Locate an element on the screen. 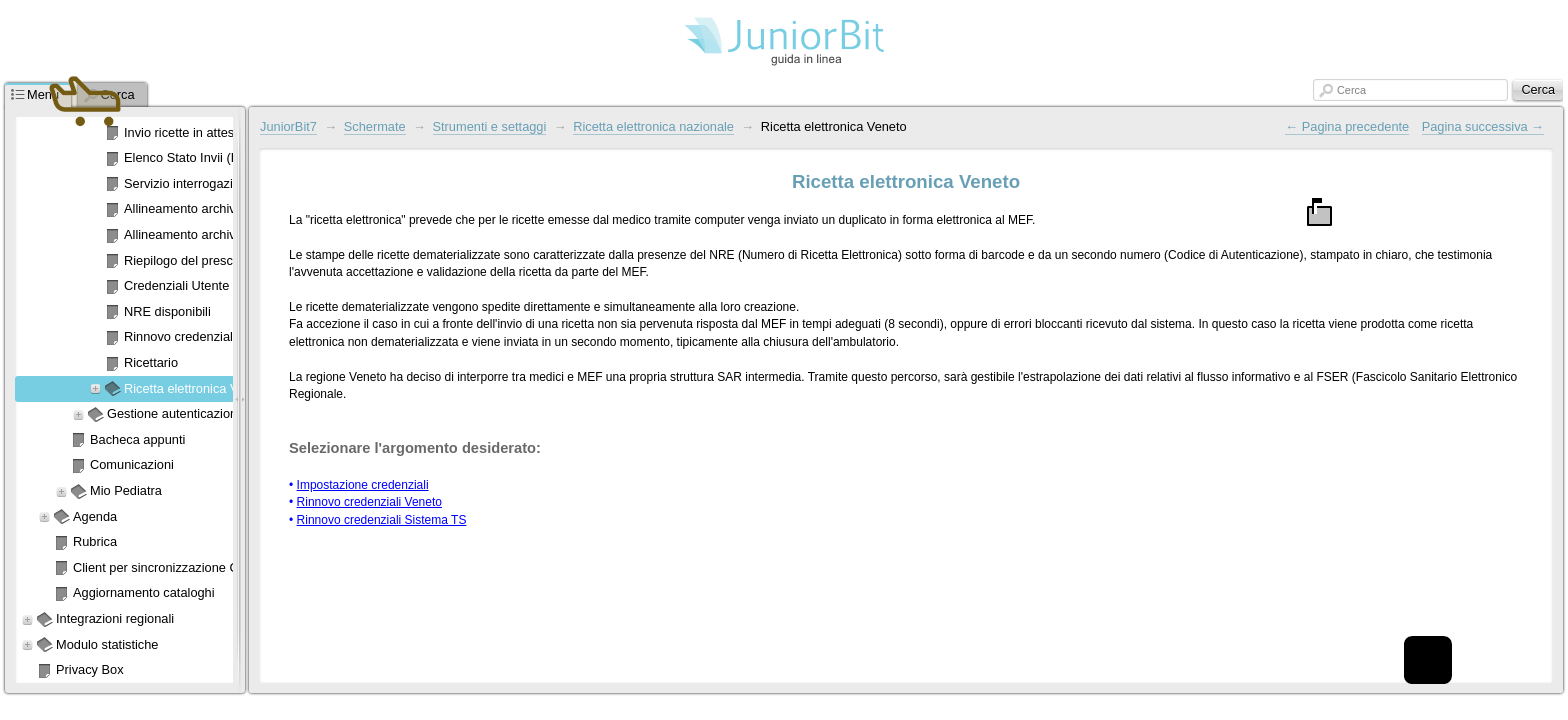 The width and height of the screenshot is (1568, 720). stop media playback is located at coordinates (1428, 660).